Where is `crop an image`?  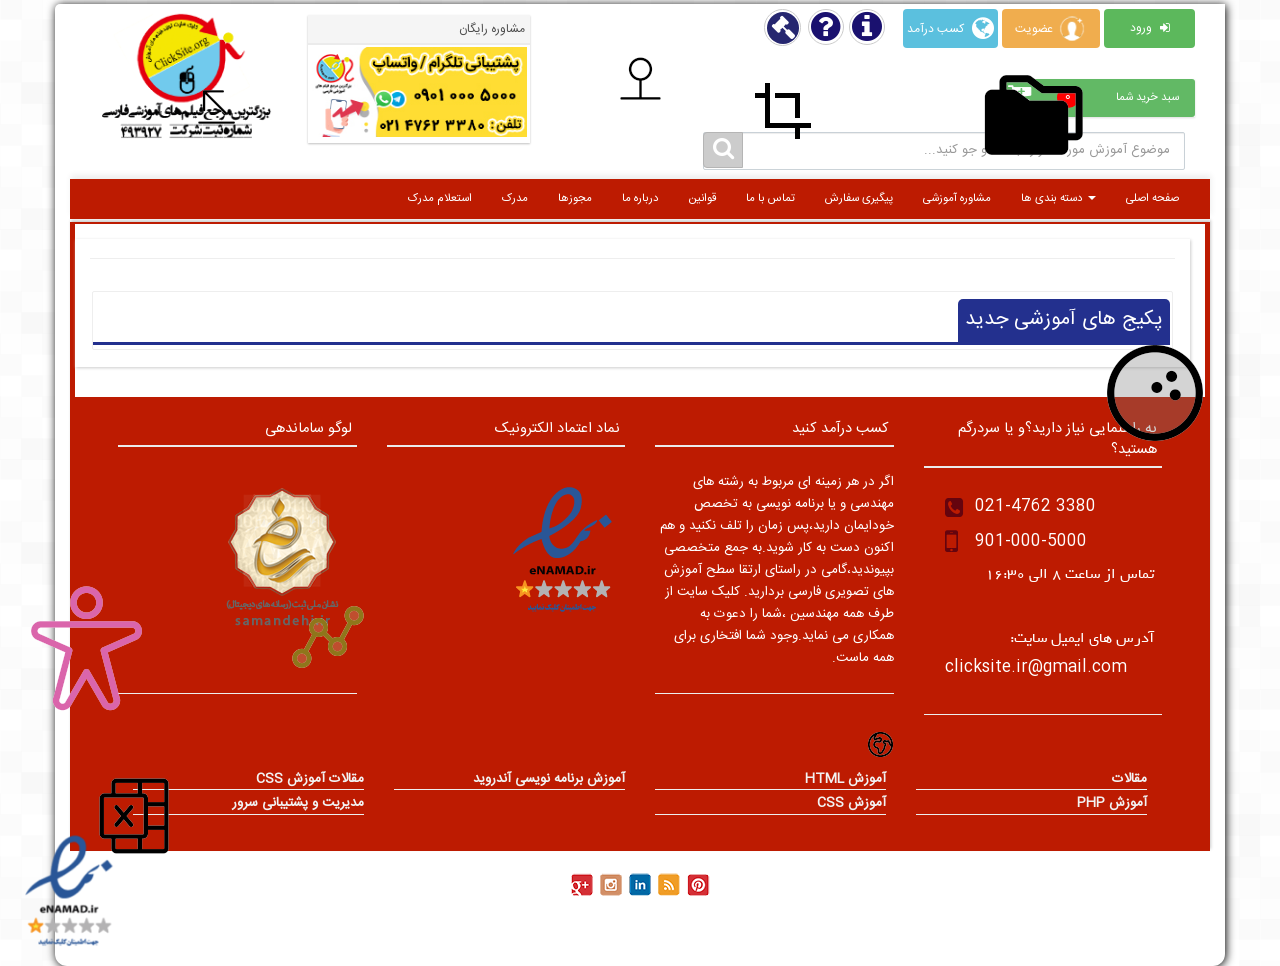
crop an image is located at coordinates (783, 111).